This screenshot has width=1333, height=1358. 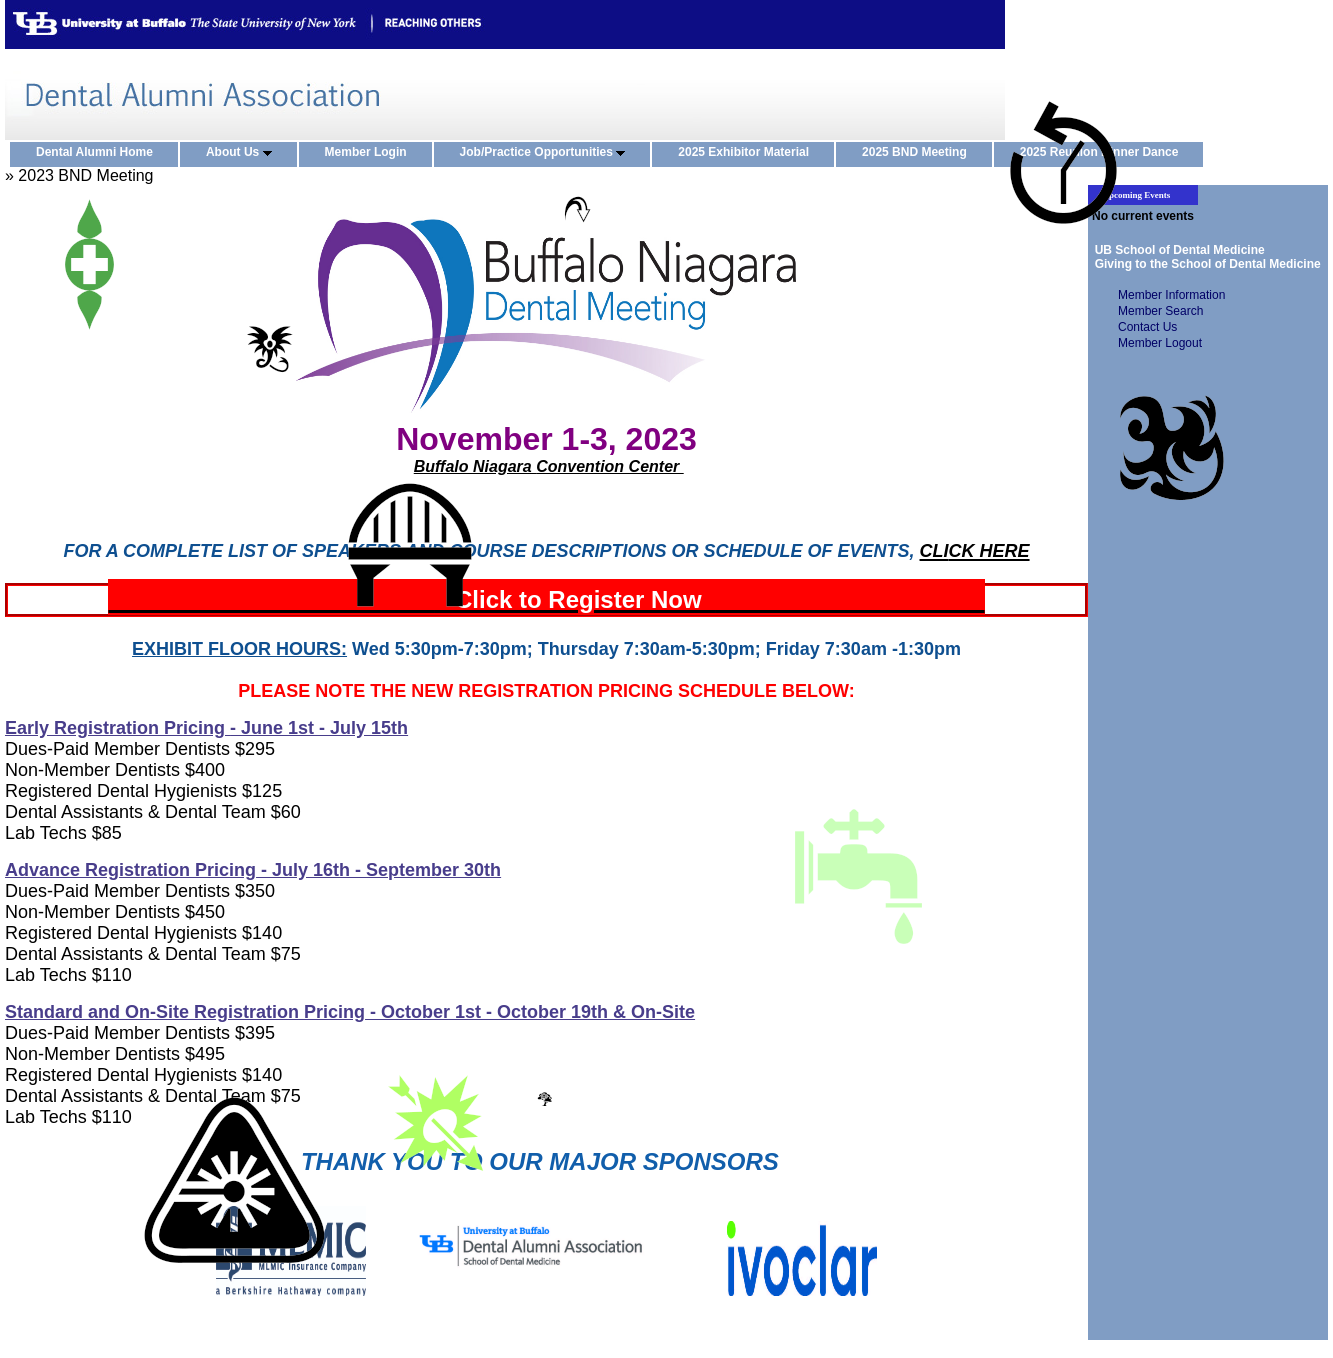 I want to click on access treehouse or hideout feature, so click(x=545, y=1099).